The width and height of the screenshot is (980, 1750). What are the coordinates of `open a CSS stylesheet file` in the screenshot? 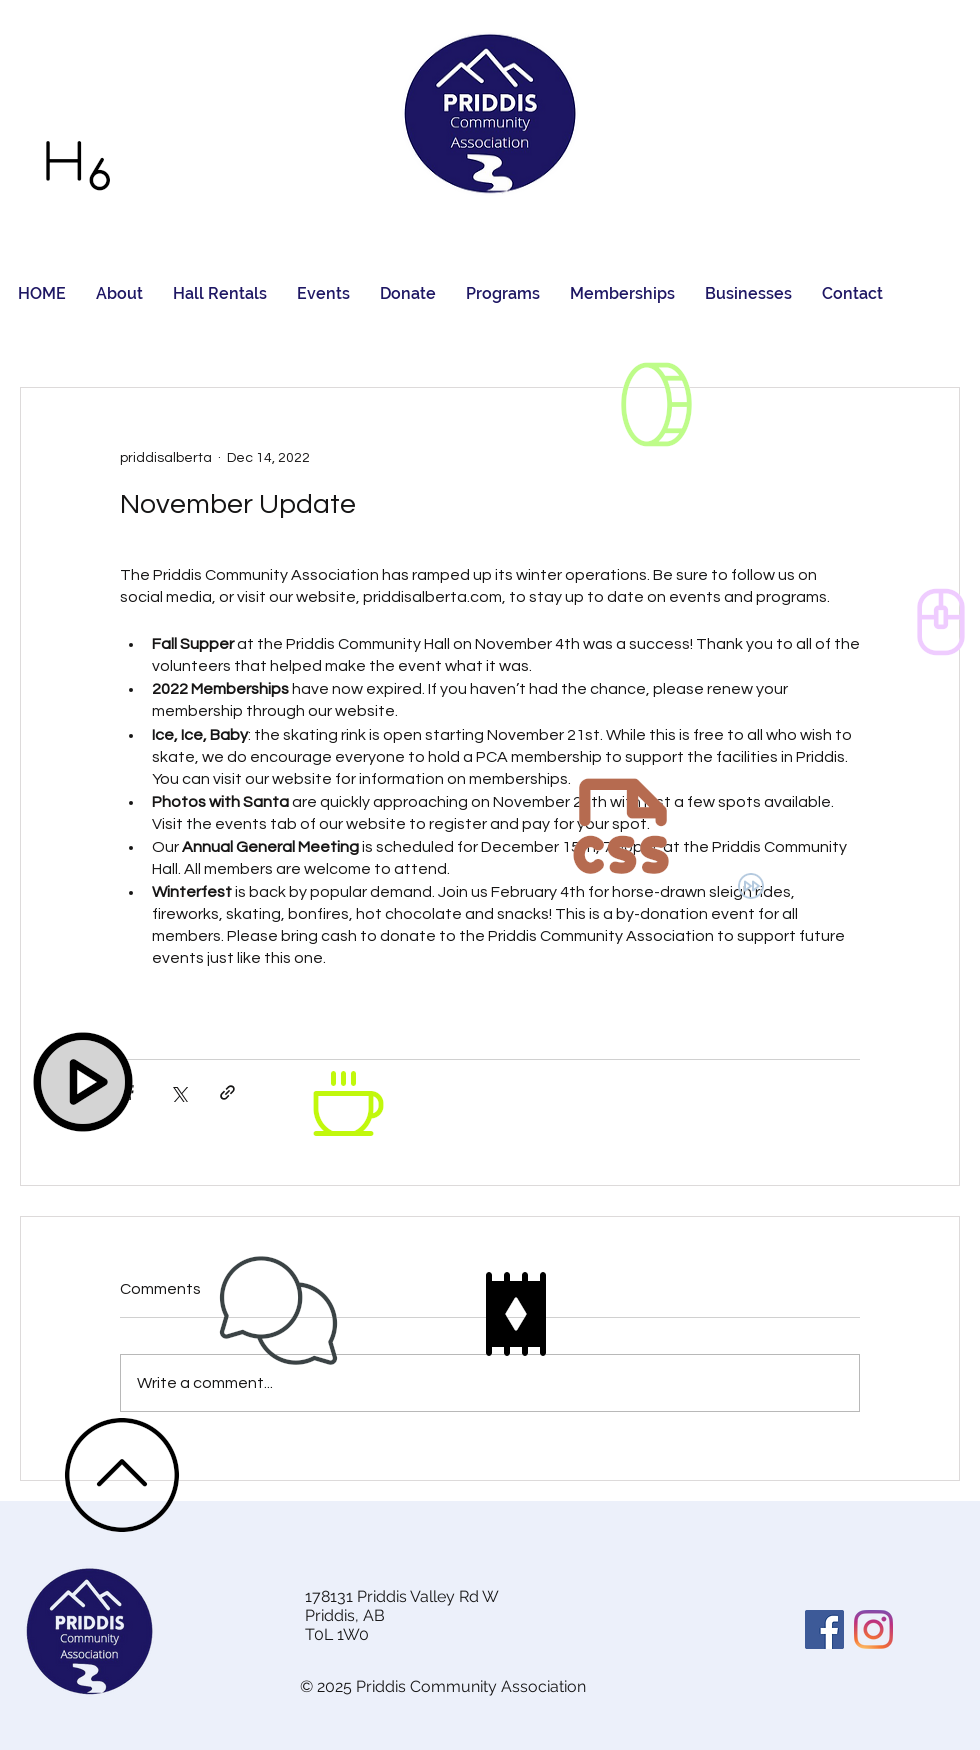 It's located at (623, 830).